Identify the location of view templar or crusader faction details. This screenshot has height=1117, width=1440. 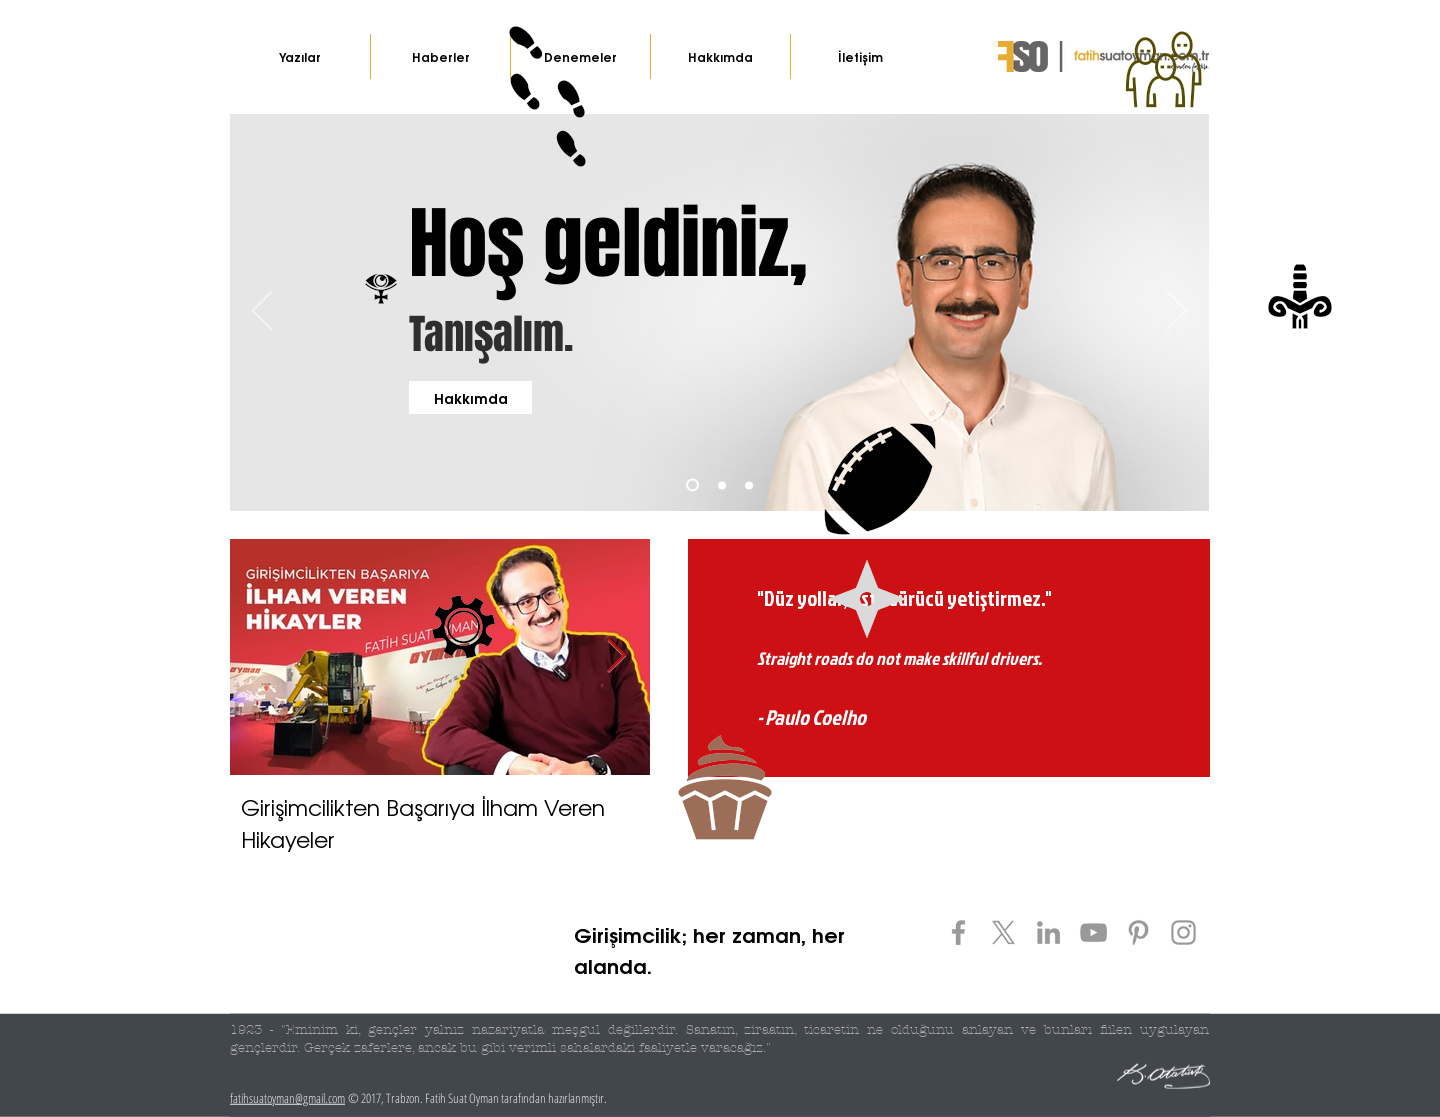
(381, 287).